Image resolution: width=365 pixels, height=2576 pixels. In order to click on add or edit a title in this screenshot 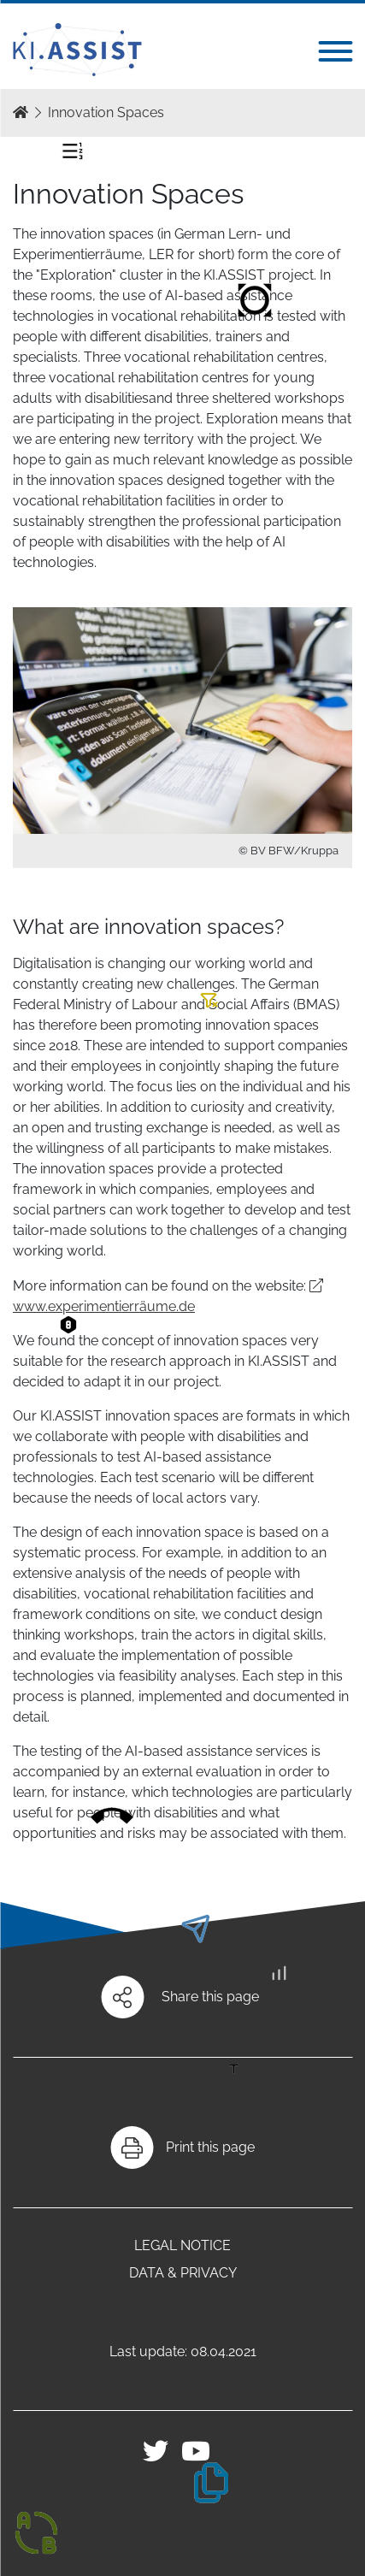, I will do `click(233, 2069)`.